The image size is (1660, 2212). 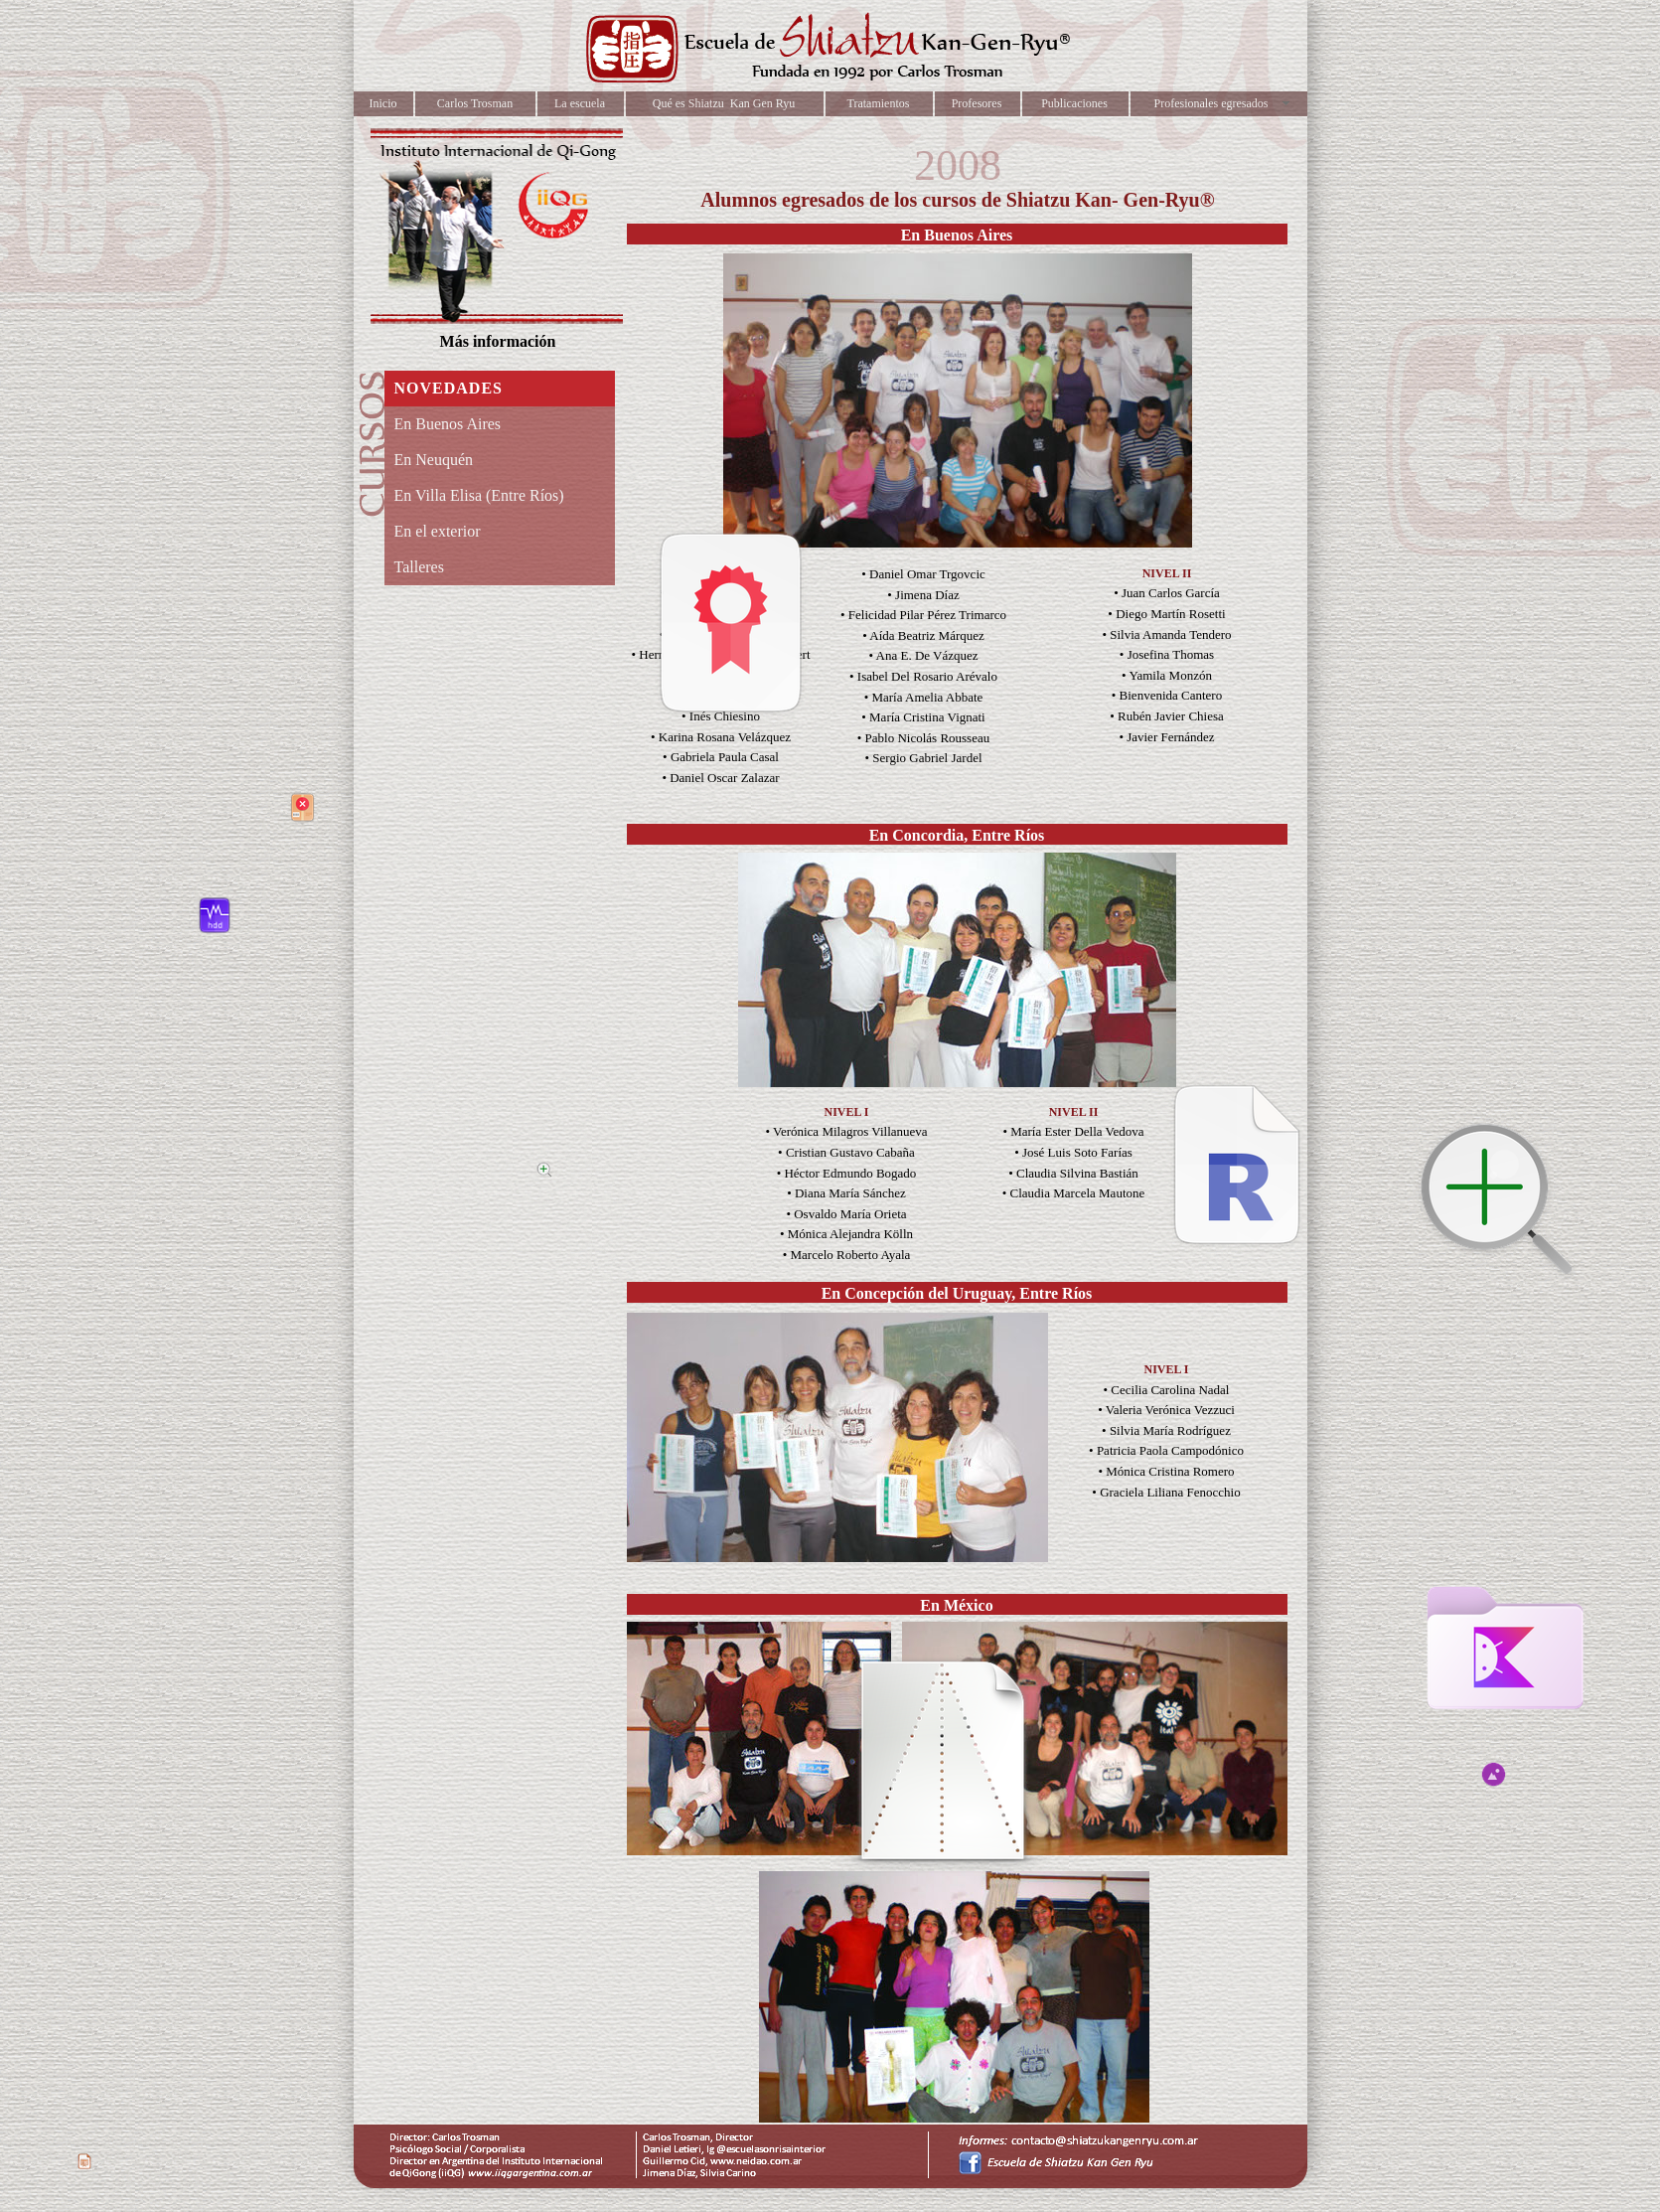 I want to click on an R programming language source file, so click(x=1237, y=1165).